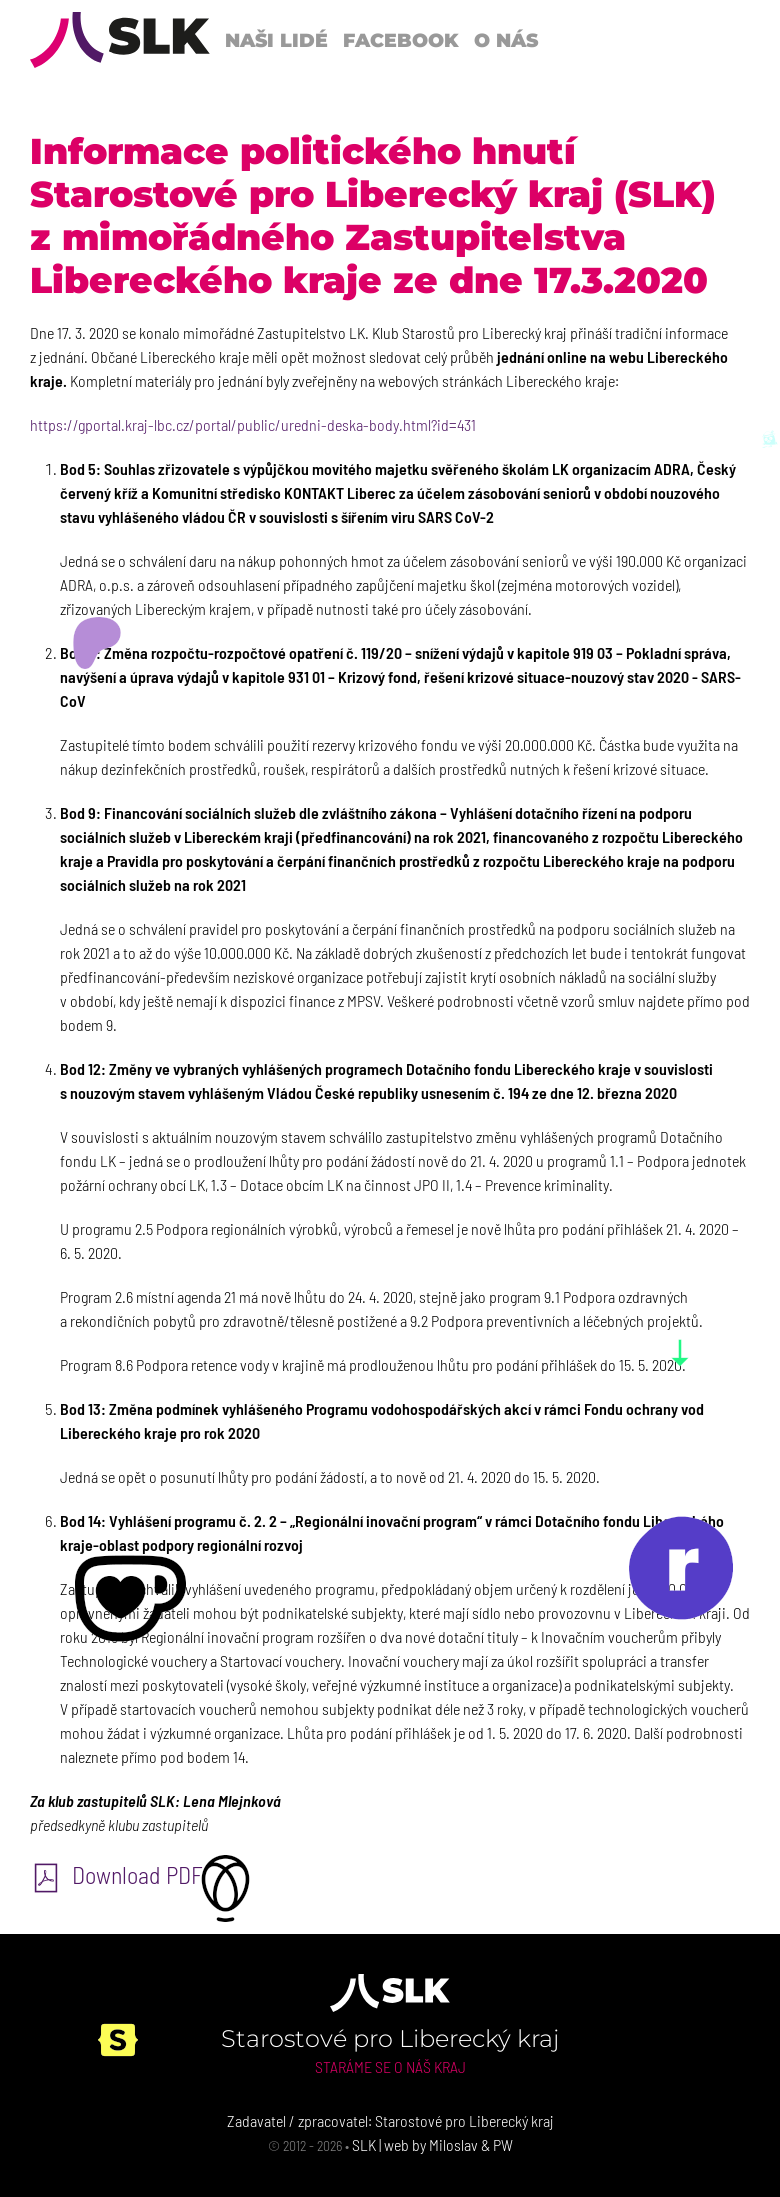 The height and width of the screenshot is (2197, 780). I want to click on jaeger distributed tracing platform logo, so click(770, 439).